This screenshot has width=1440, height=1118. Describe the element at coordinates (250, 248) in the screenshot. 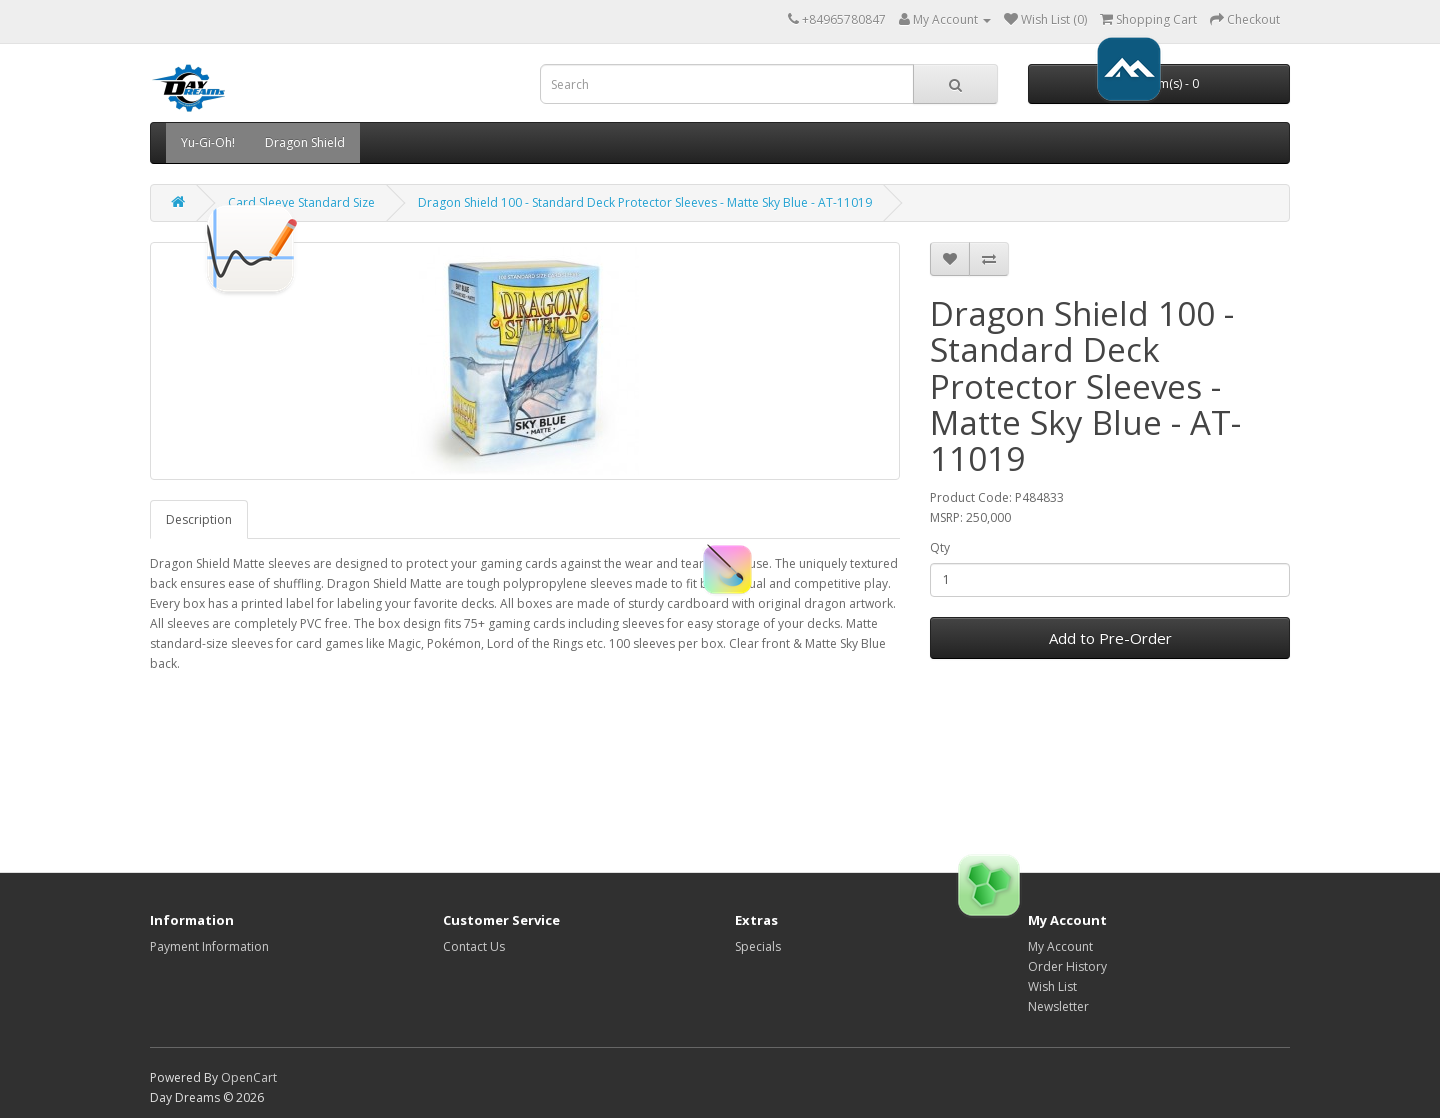

I see `open plots graphing application` at that location.